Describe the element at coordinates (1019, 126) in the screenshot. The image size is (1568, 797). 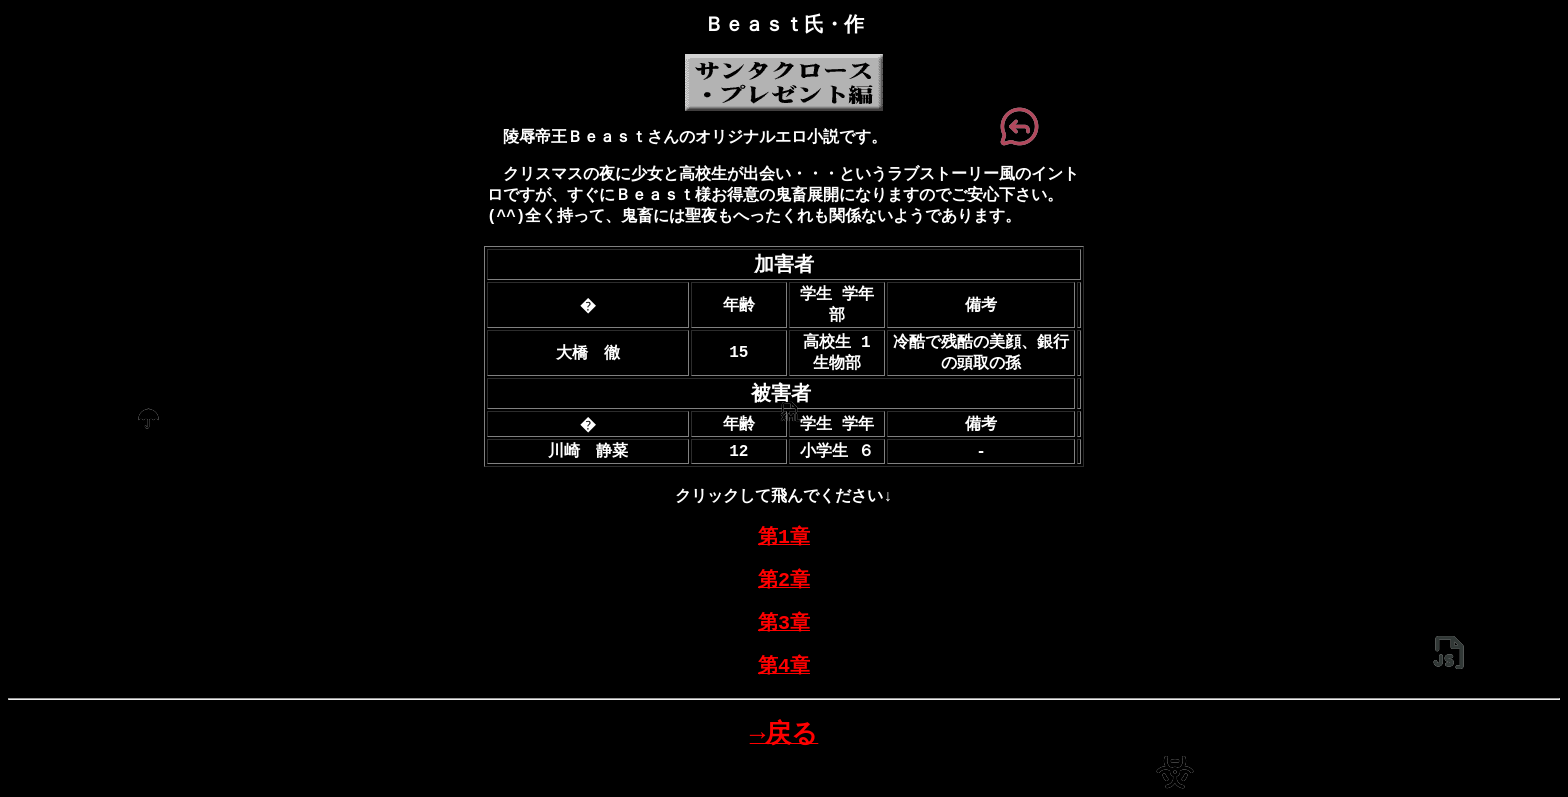
I see `reply to a message` at that location.